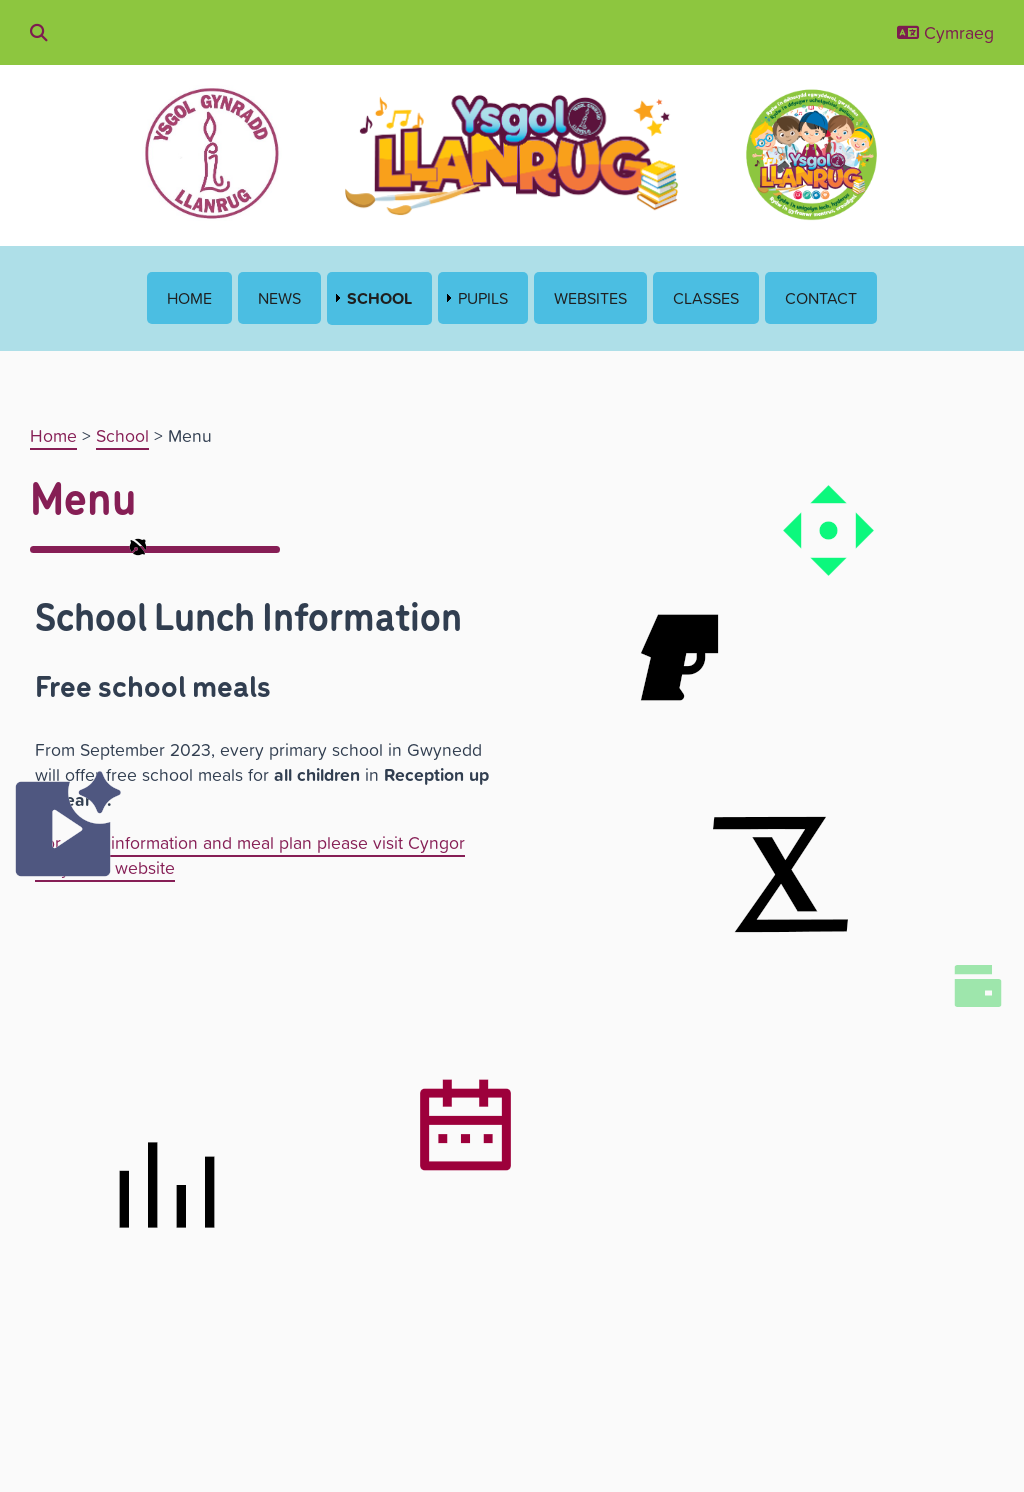 The height and width of the screenshot is (1492, 1024). What do you see at coordinates (679, 657) in the screenshot?
I see `check body temperature` at bounding box center [679, 657].